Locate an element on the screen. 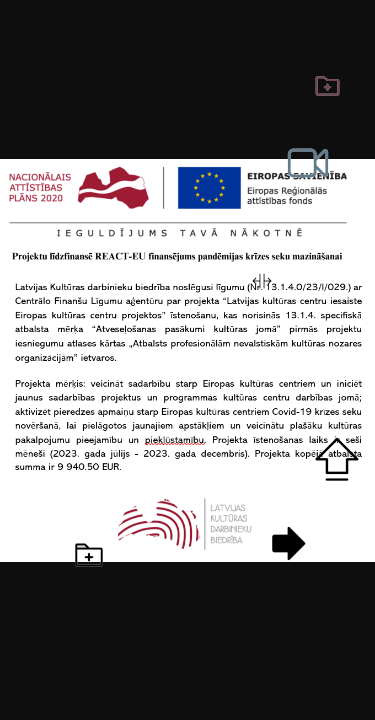 This screenshot has height=720, width=375. split view horizontally is located at coordinates (262, 281).